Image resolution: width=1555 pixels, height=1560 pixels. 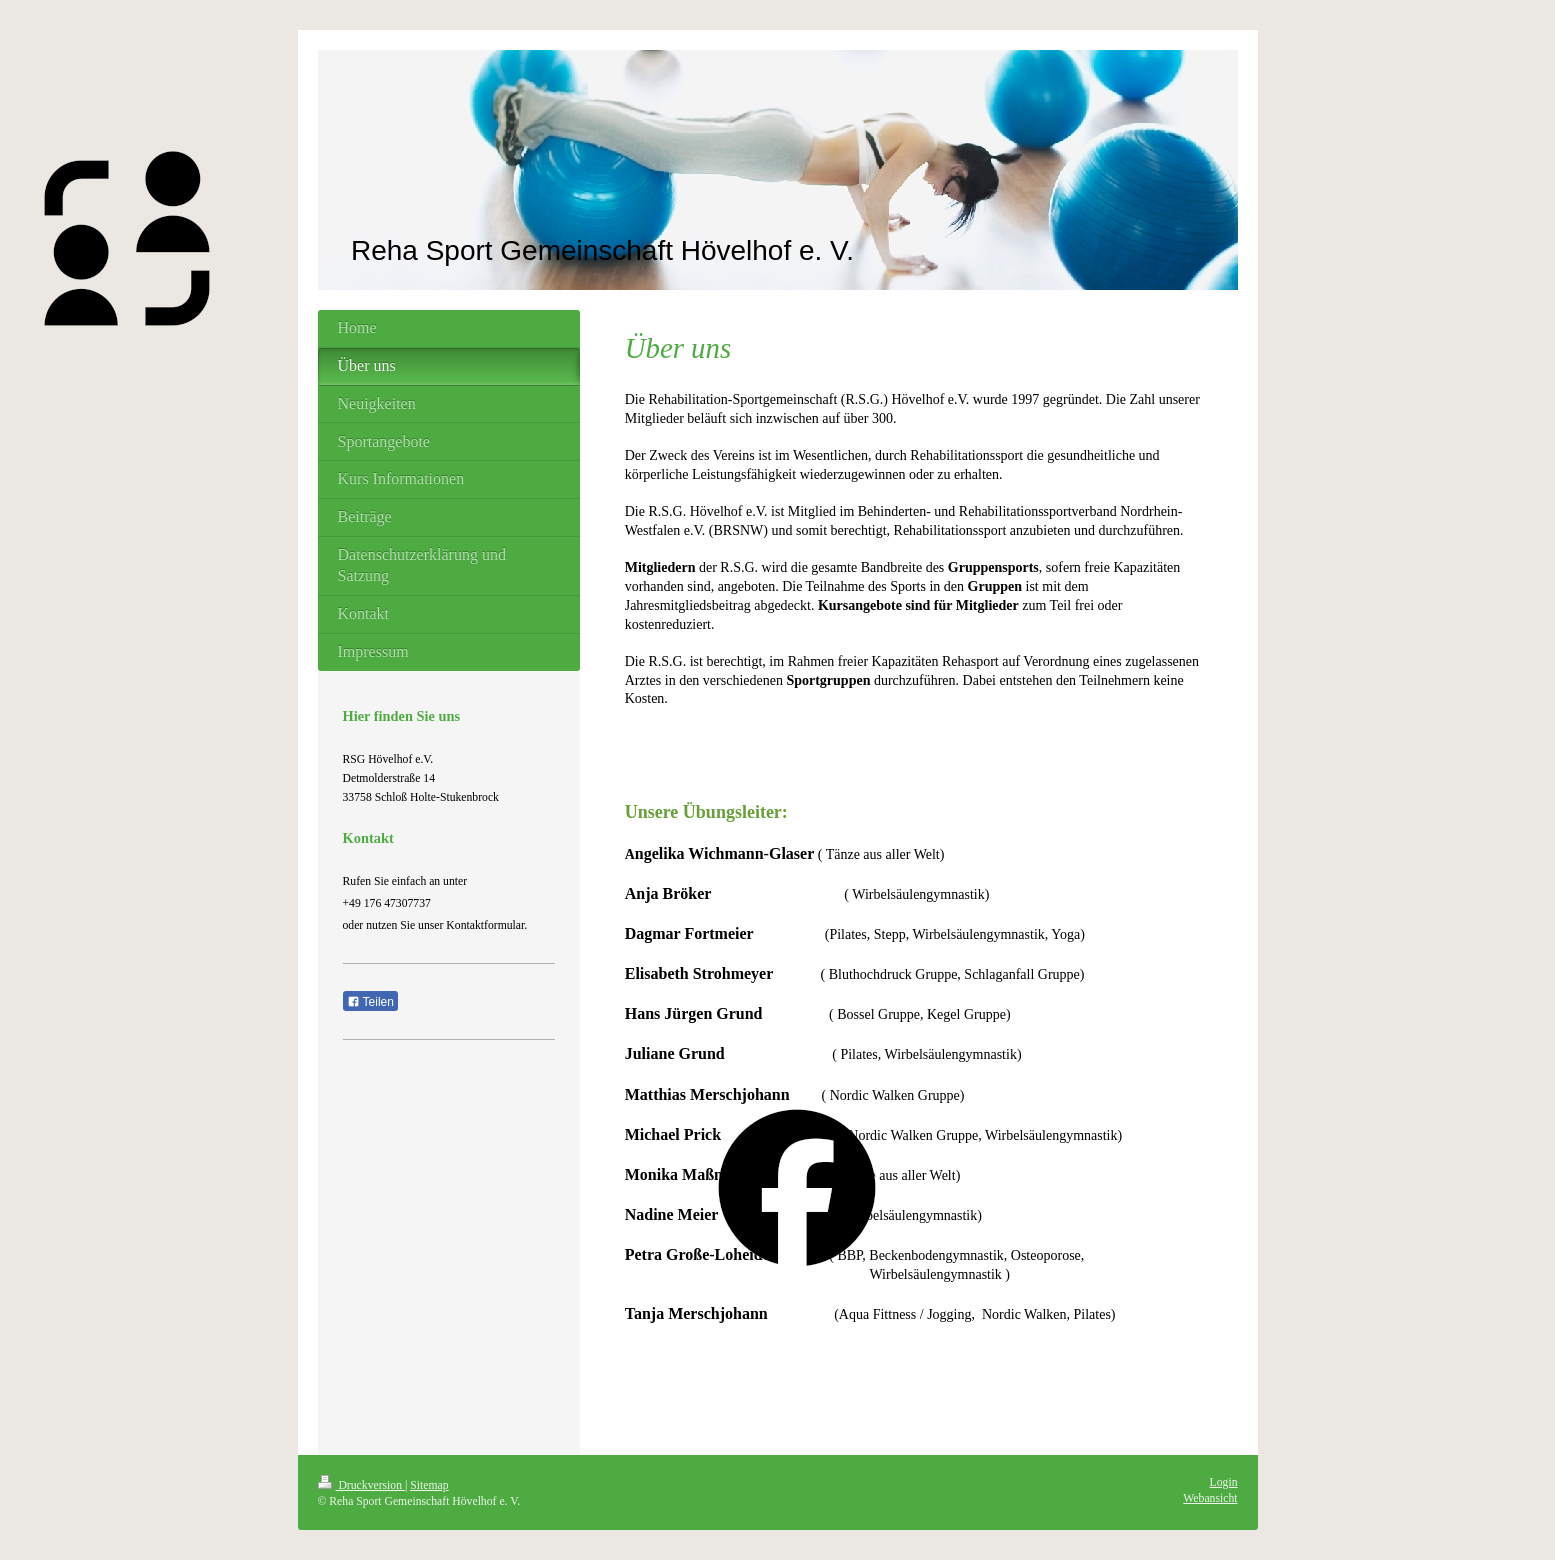 I want to click on peer-to-peer transfer or payment, so click(x=127, y=243).